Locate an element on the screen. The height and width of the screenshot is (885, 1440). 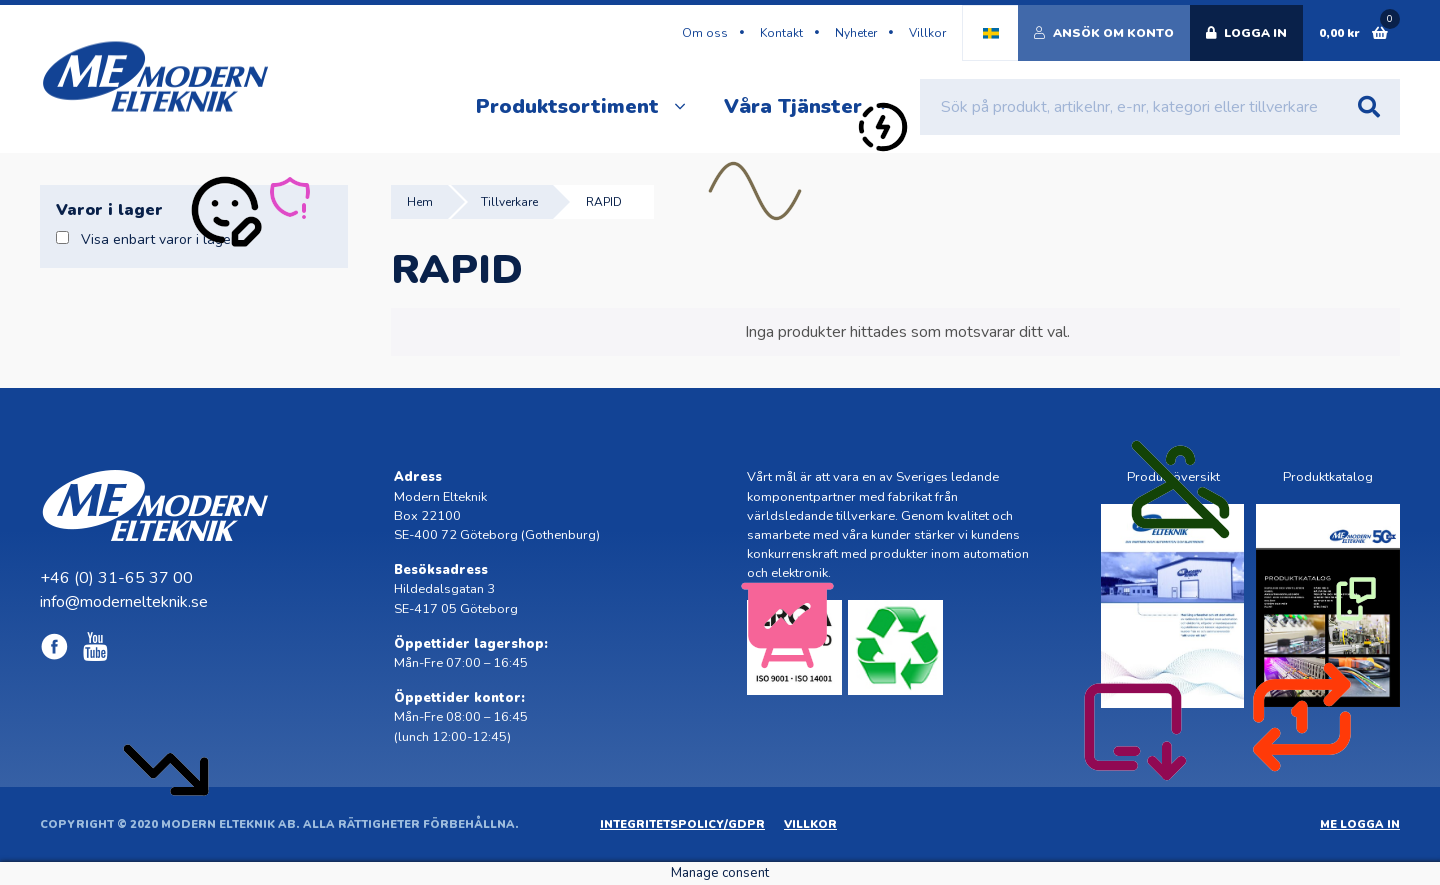
download content to tablet device is located at coordinates (1133, 727).